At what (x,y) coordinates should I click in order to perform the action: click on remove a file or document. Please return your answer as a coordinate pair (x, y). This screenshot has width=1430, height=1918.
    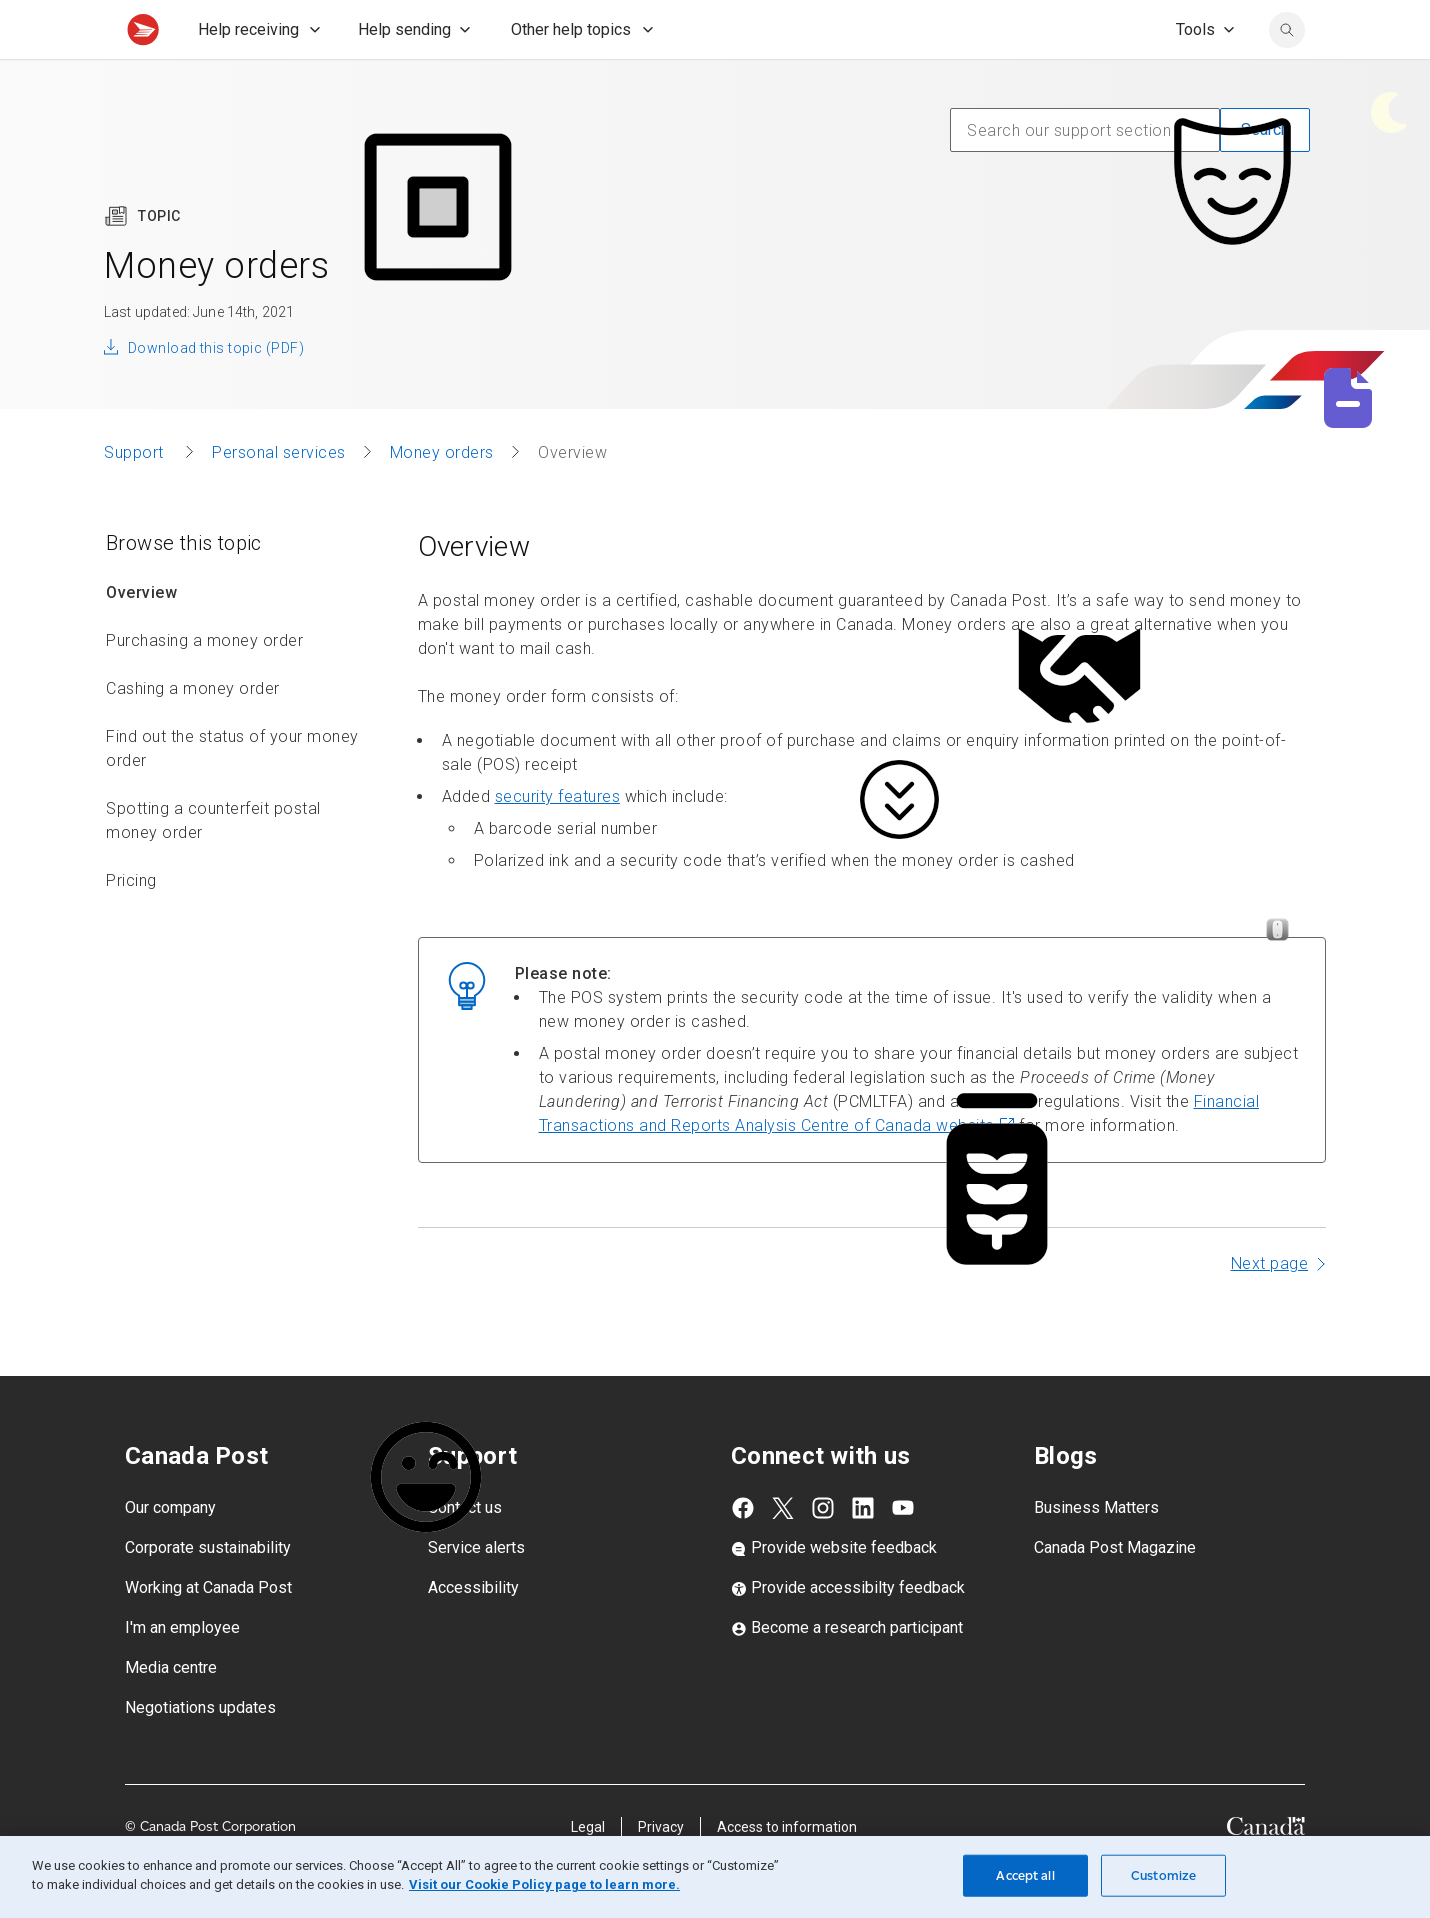
    Looking at the image, I should click on (1348, 398).